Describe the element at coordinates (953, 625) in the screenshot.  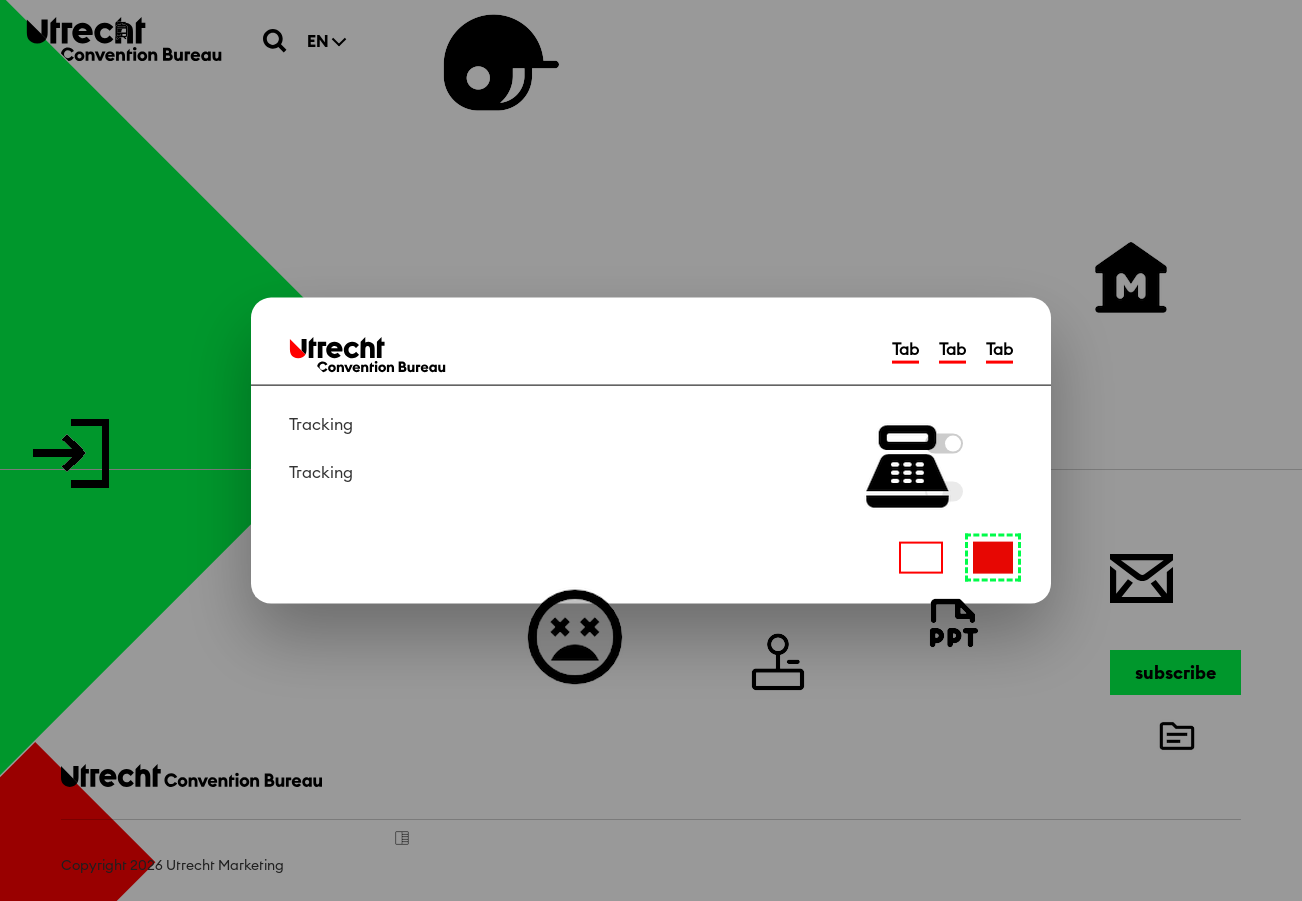
I see `open a PowerPoint presentation file` at that location.